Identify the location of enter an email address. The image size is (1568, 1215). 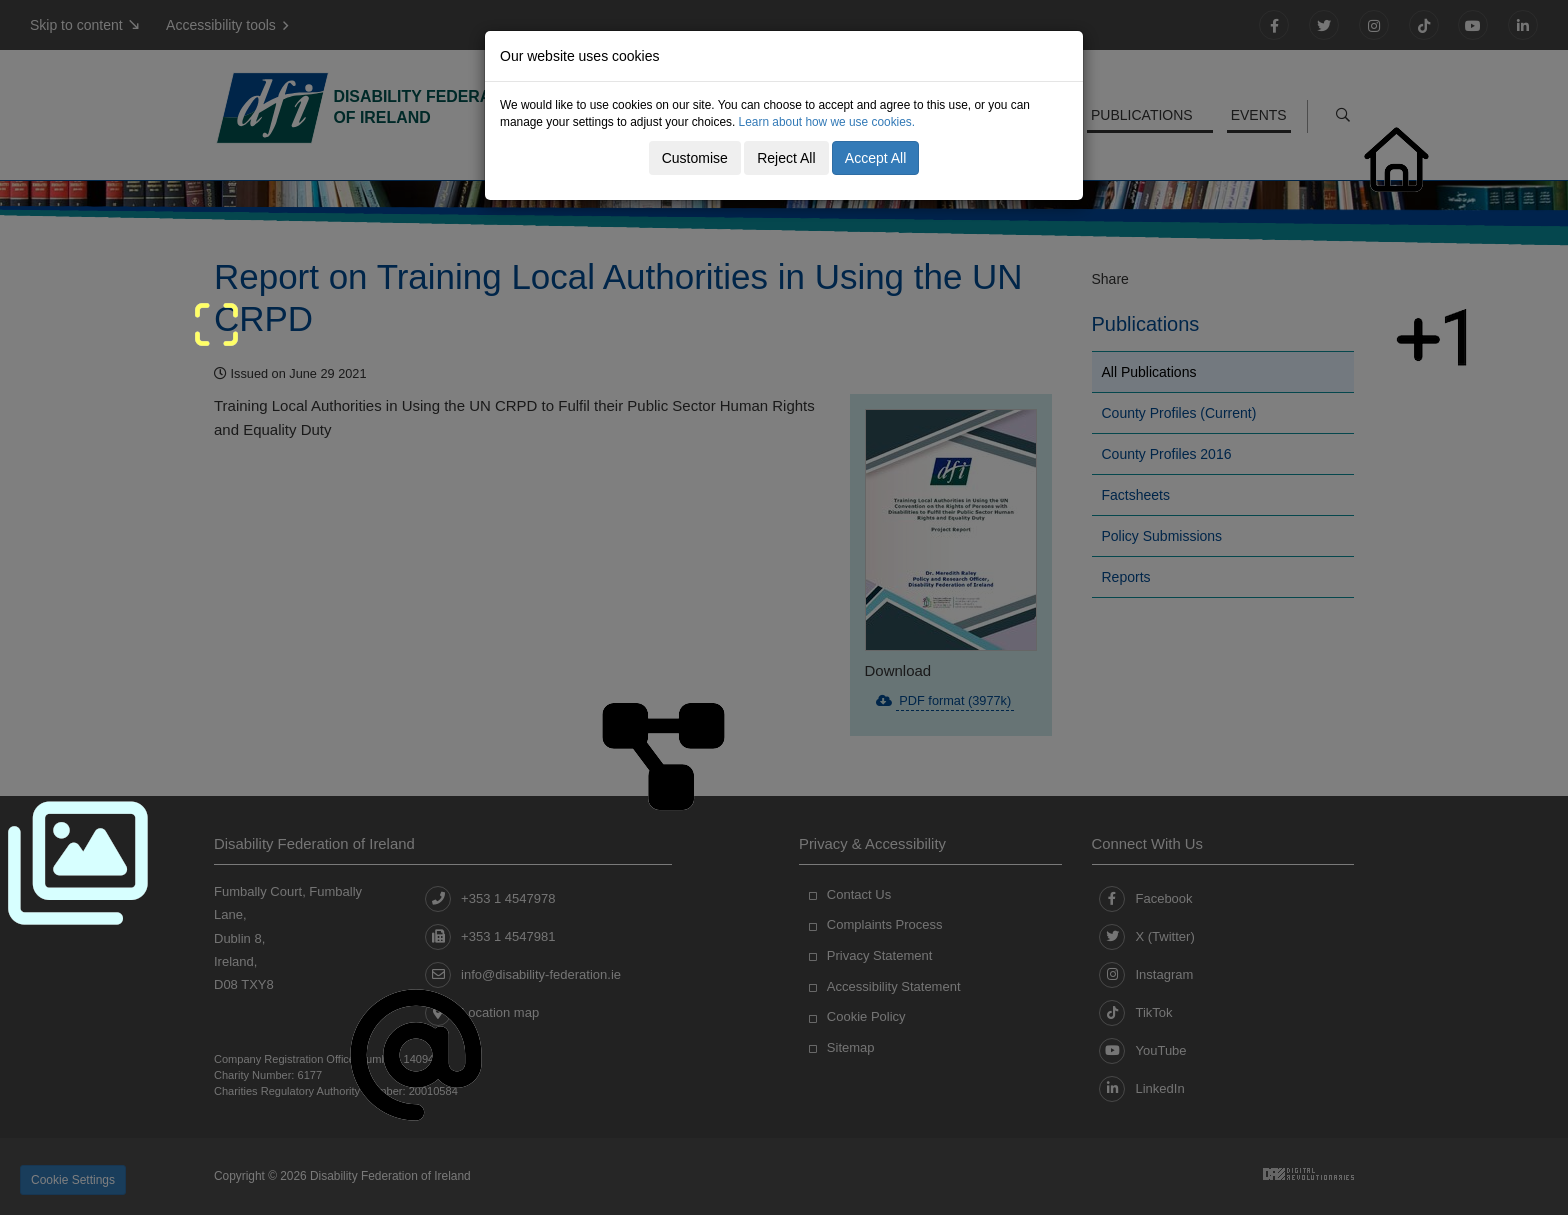
(416, 1055).